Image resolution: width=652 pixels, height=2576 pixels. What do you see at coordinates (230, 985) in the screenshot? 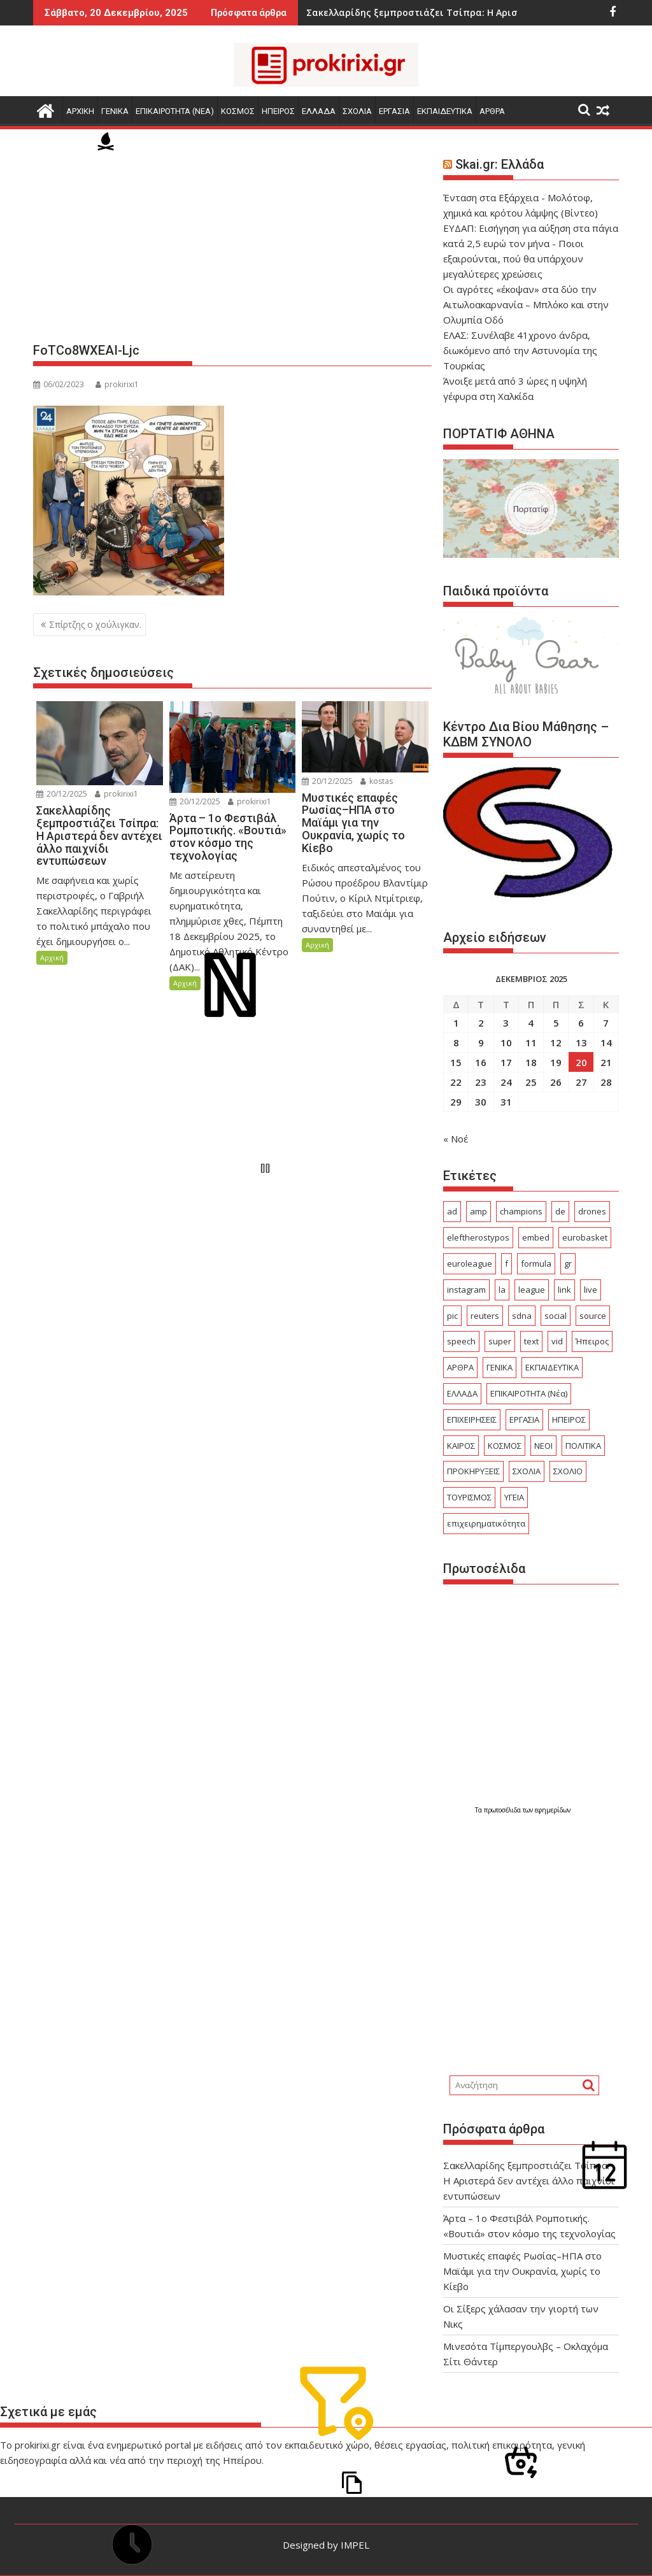
I see `open Netflix app` at bounding box center [230, 985].